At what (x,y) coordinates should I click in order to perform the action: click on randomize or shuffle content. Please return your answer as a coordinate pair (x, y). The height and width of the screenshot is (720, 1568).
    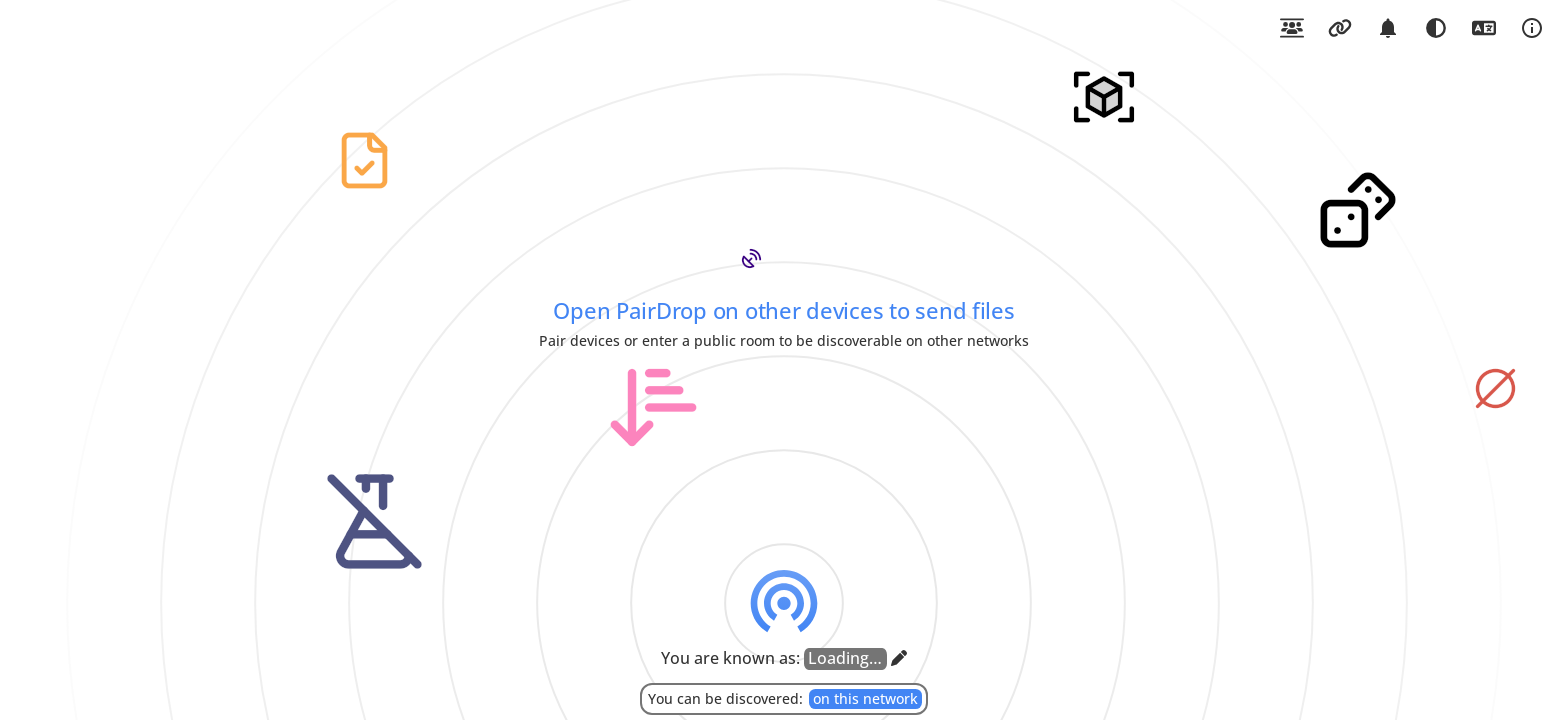
    Looking at the image, I should click on (1358, 210).